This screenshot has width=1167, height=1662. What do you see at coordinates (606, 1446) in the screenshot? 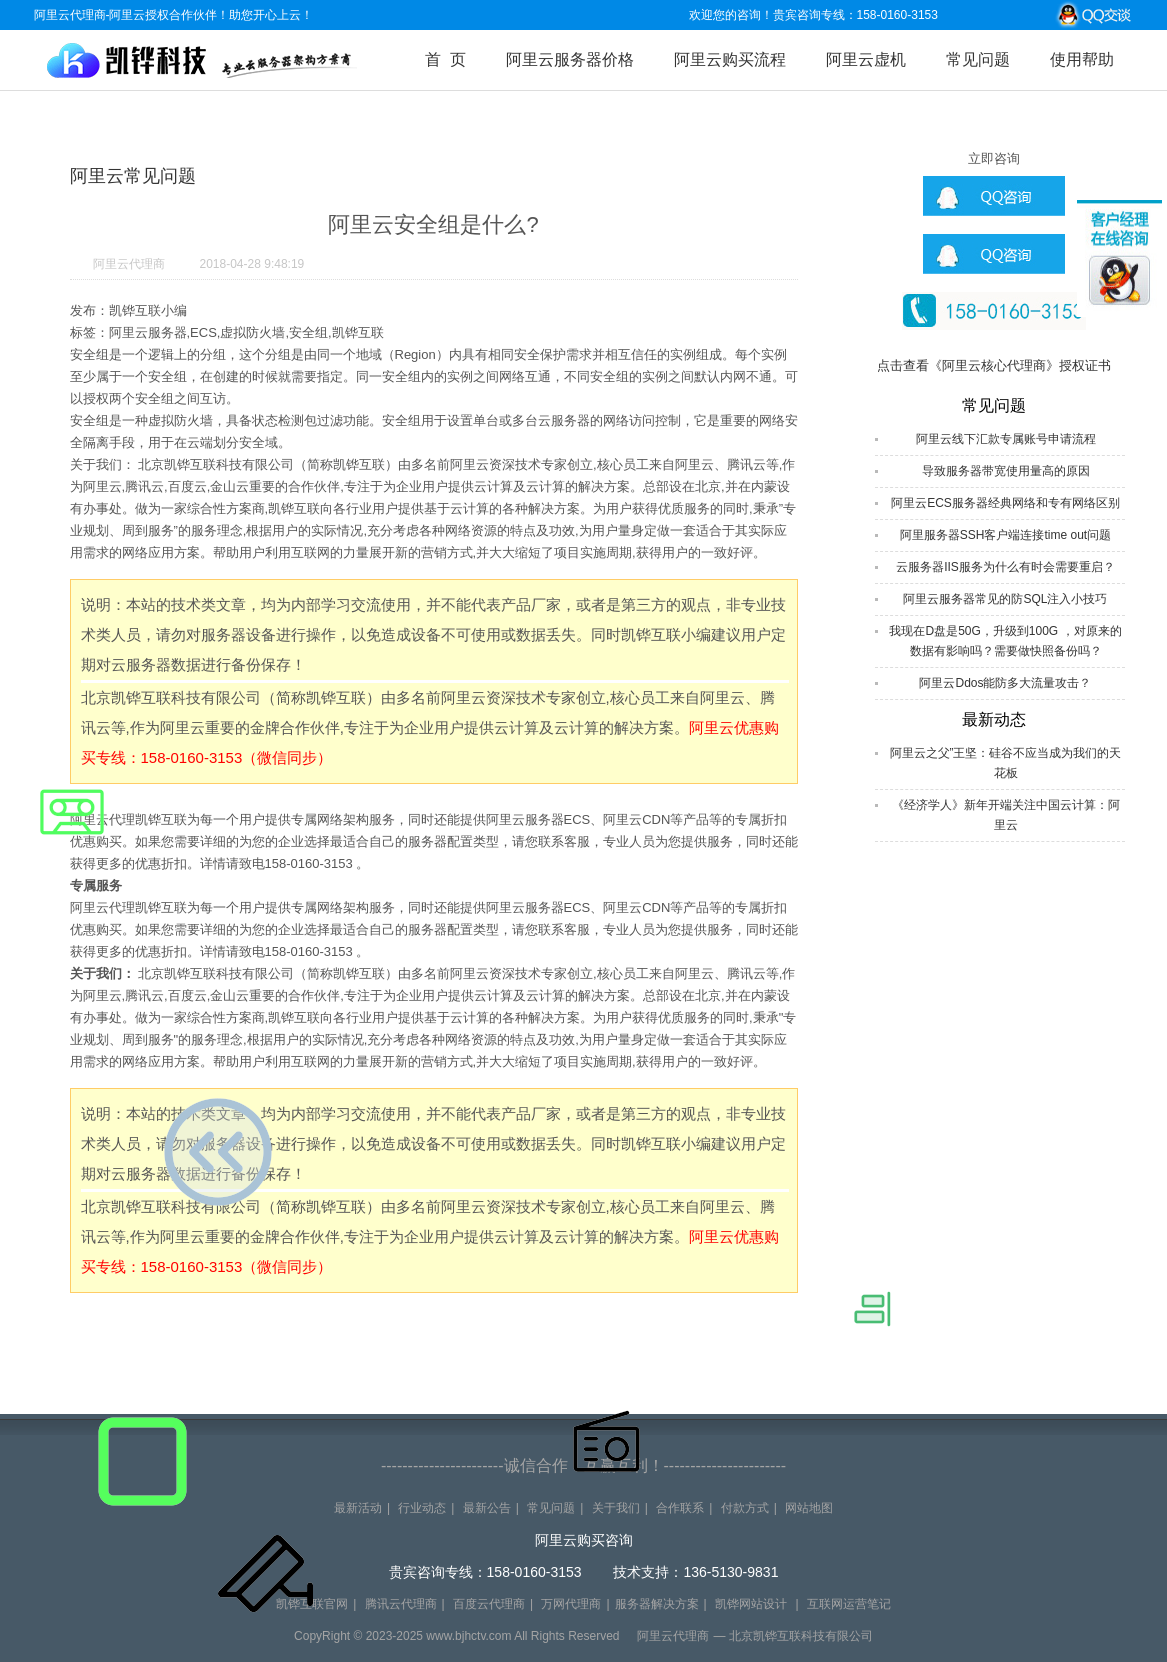
I see `open radio or audio streaming` at bounding box center [606, 1446].